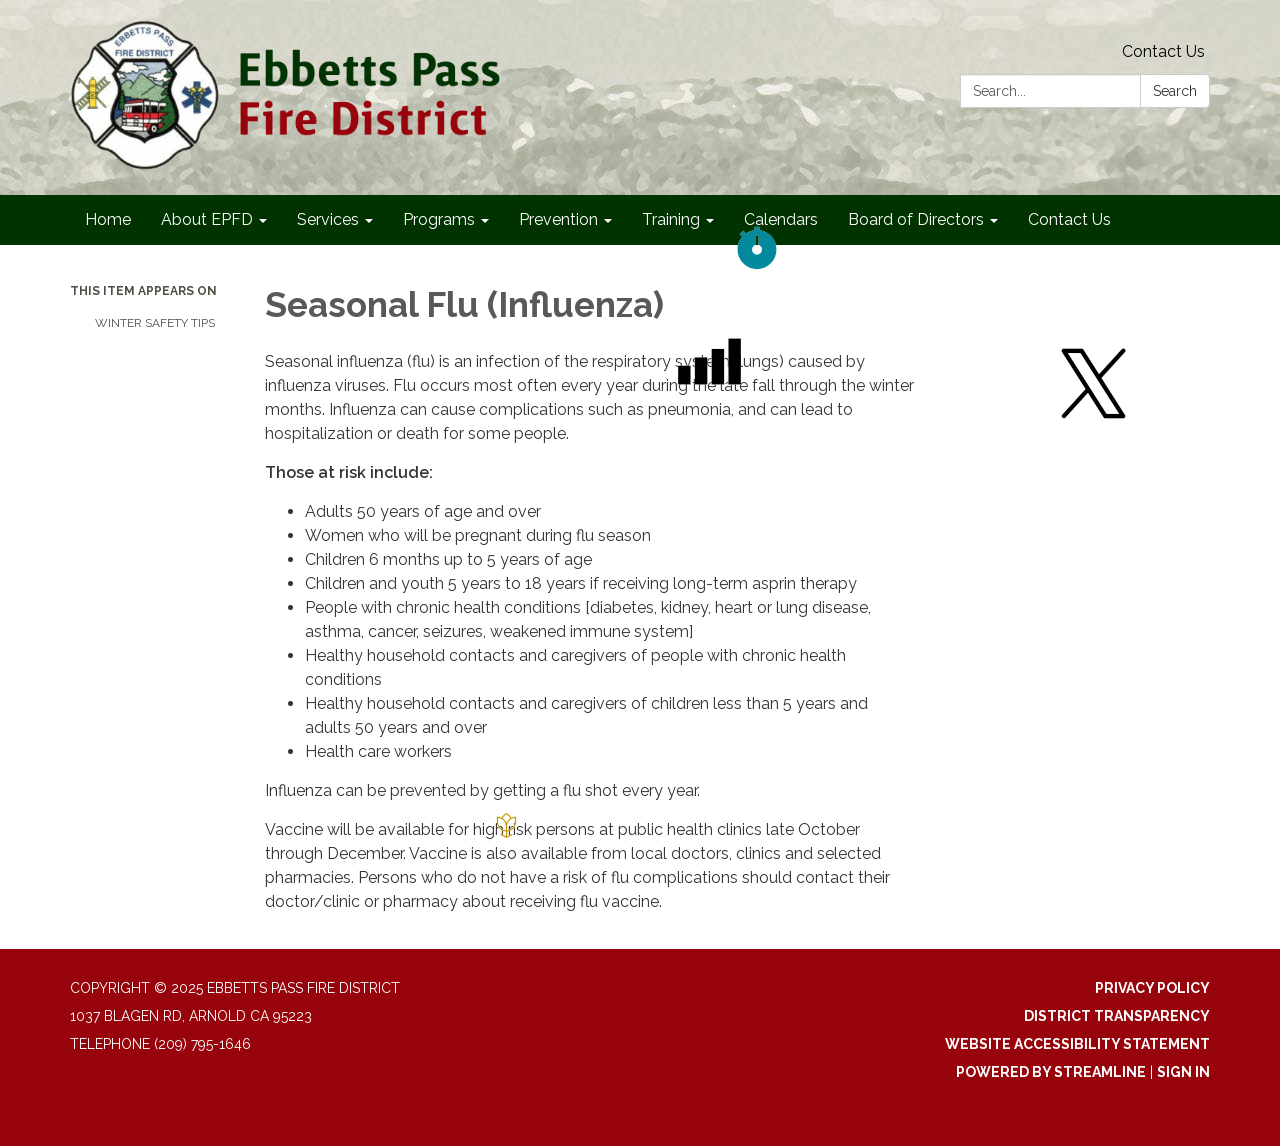  Describe the element at coordinates (1093, 383) in the screenshot. I see `open the X (formerly Twitter) app` at that location.